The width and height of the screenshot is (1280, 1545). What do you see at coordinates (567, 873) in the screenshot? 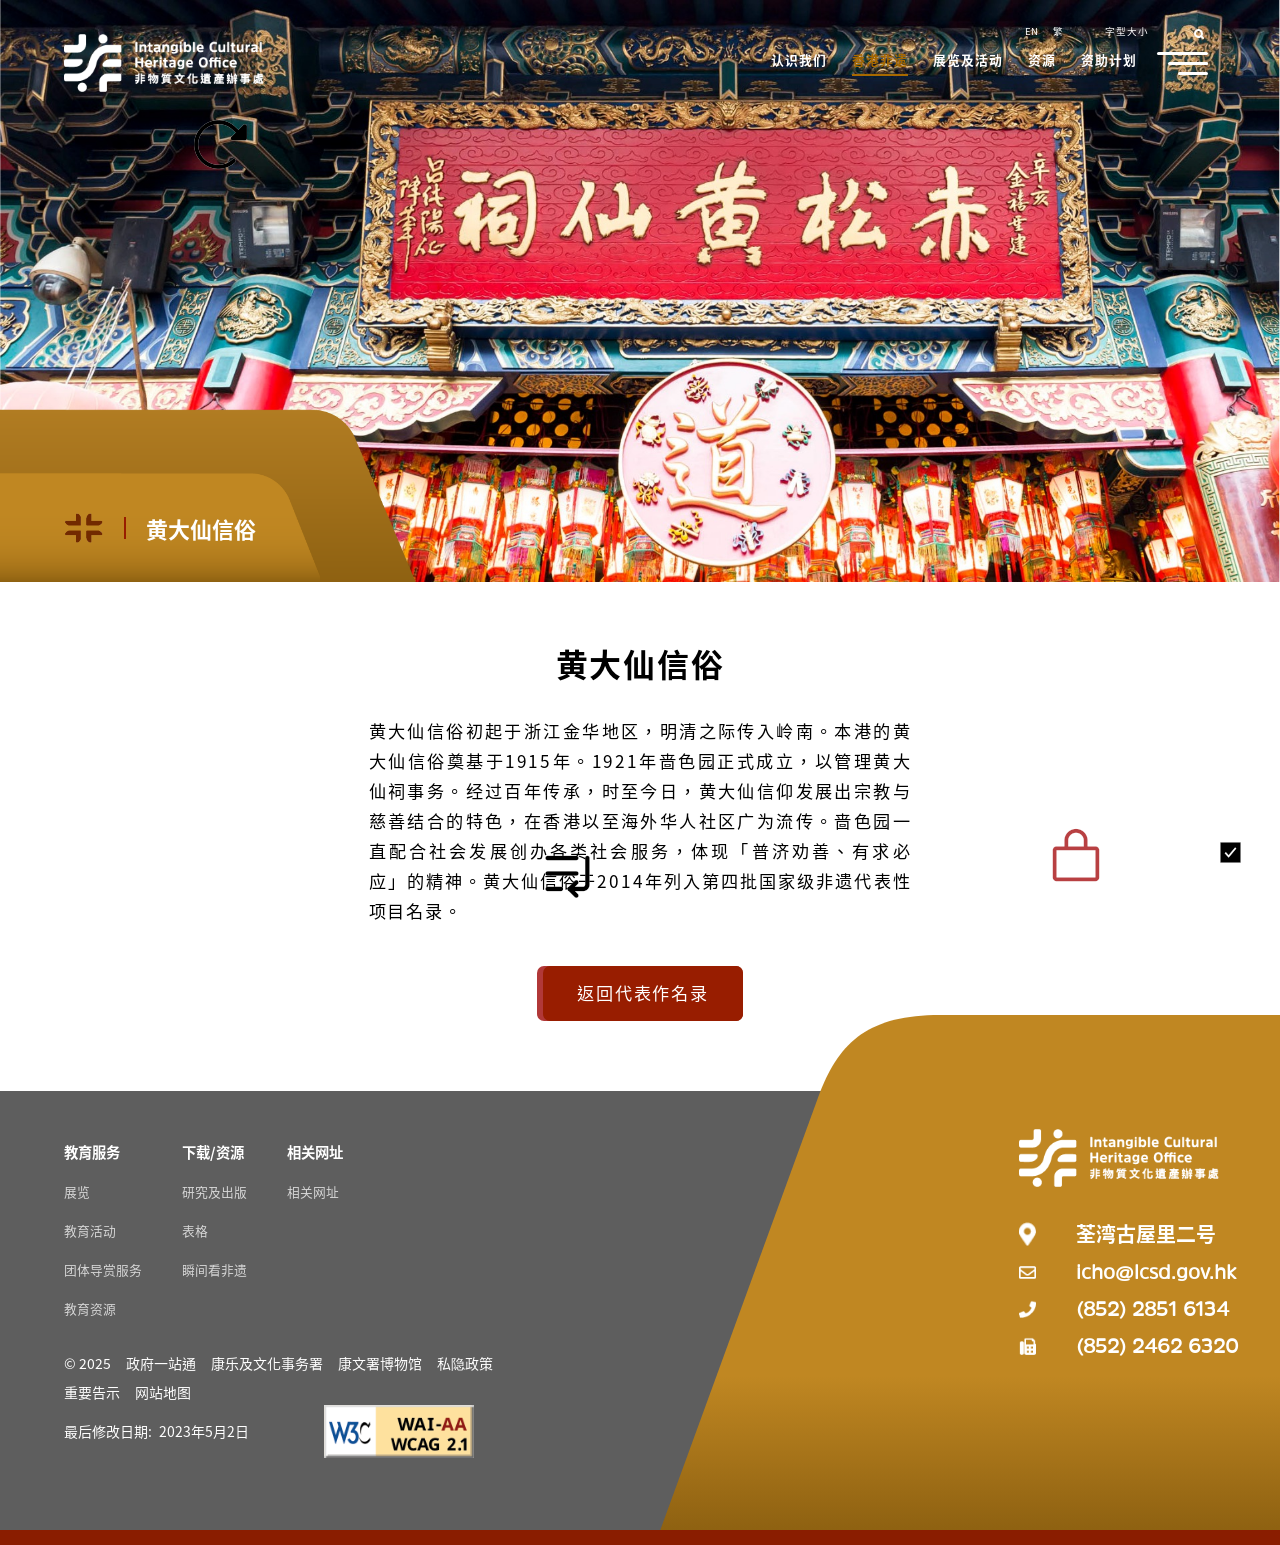
I see `move item to end of list` at bounding box center [567, 873].